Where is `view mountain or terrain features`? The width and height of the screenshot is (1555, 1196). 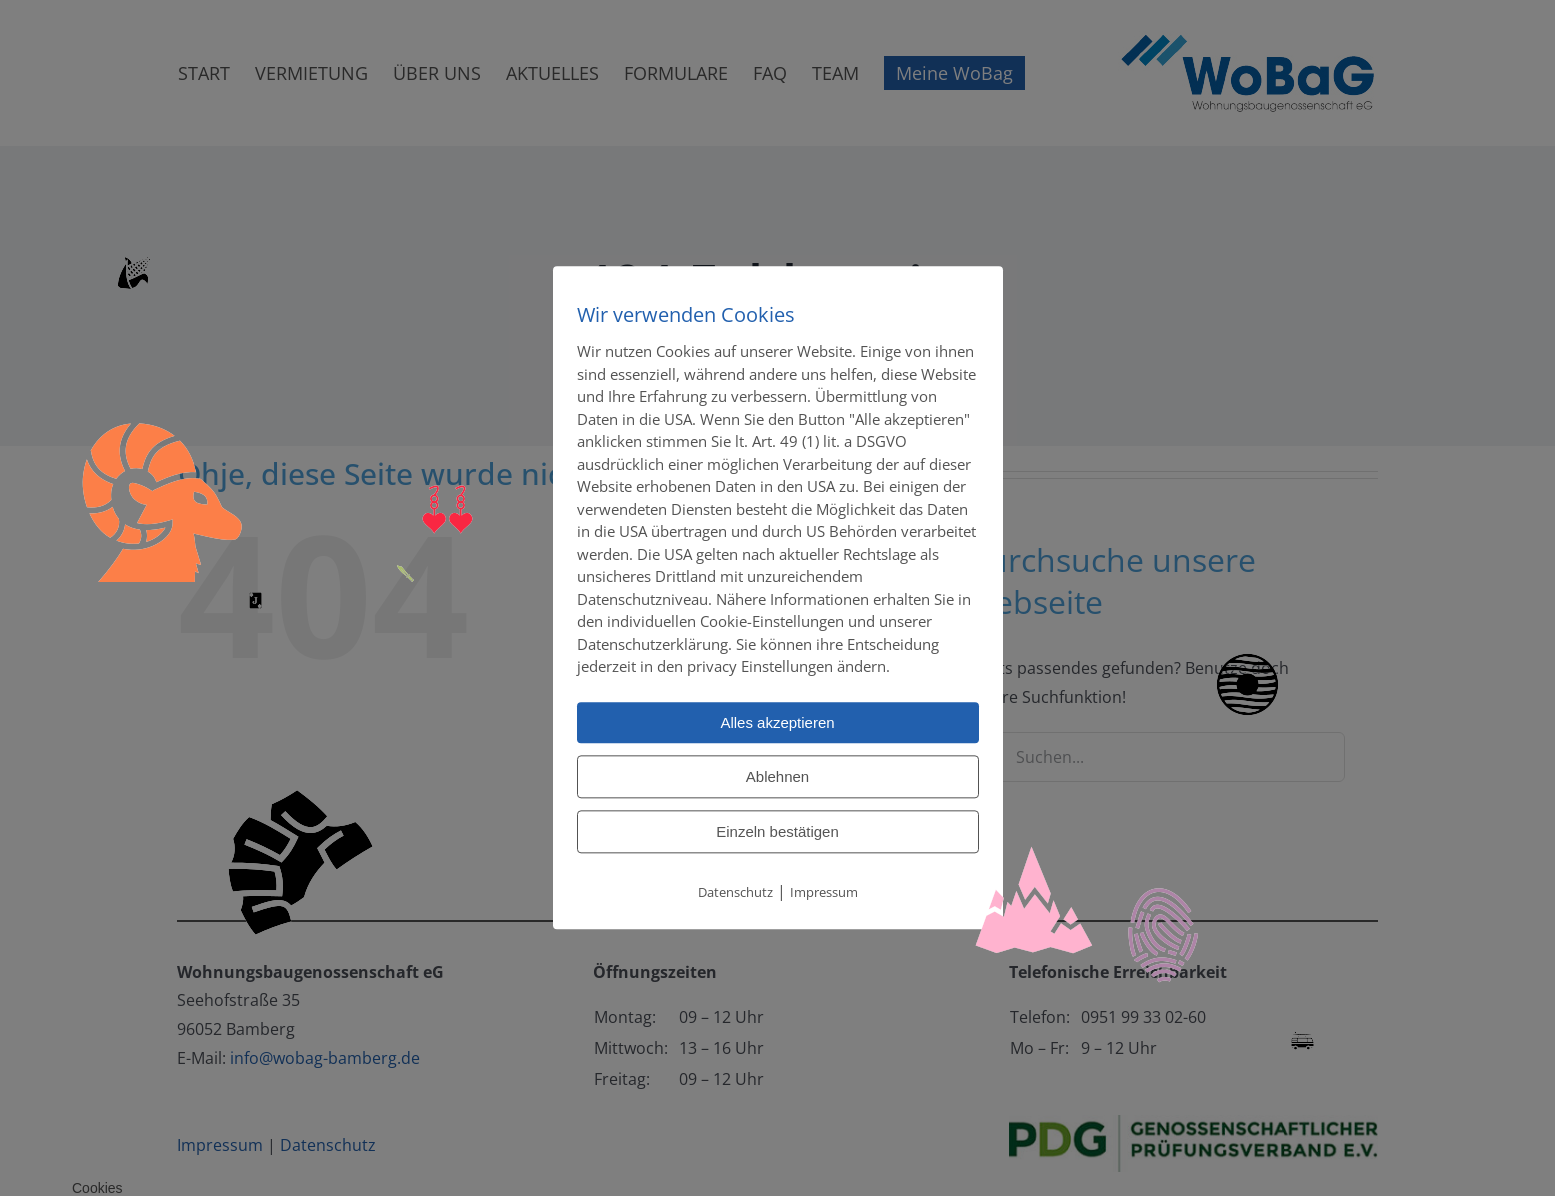 view mountain or terrain features is located at coordinates (1034, 905).